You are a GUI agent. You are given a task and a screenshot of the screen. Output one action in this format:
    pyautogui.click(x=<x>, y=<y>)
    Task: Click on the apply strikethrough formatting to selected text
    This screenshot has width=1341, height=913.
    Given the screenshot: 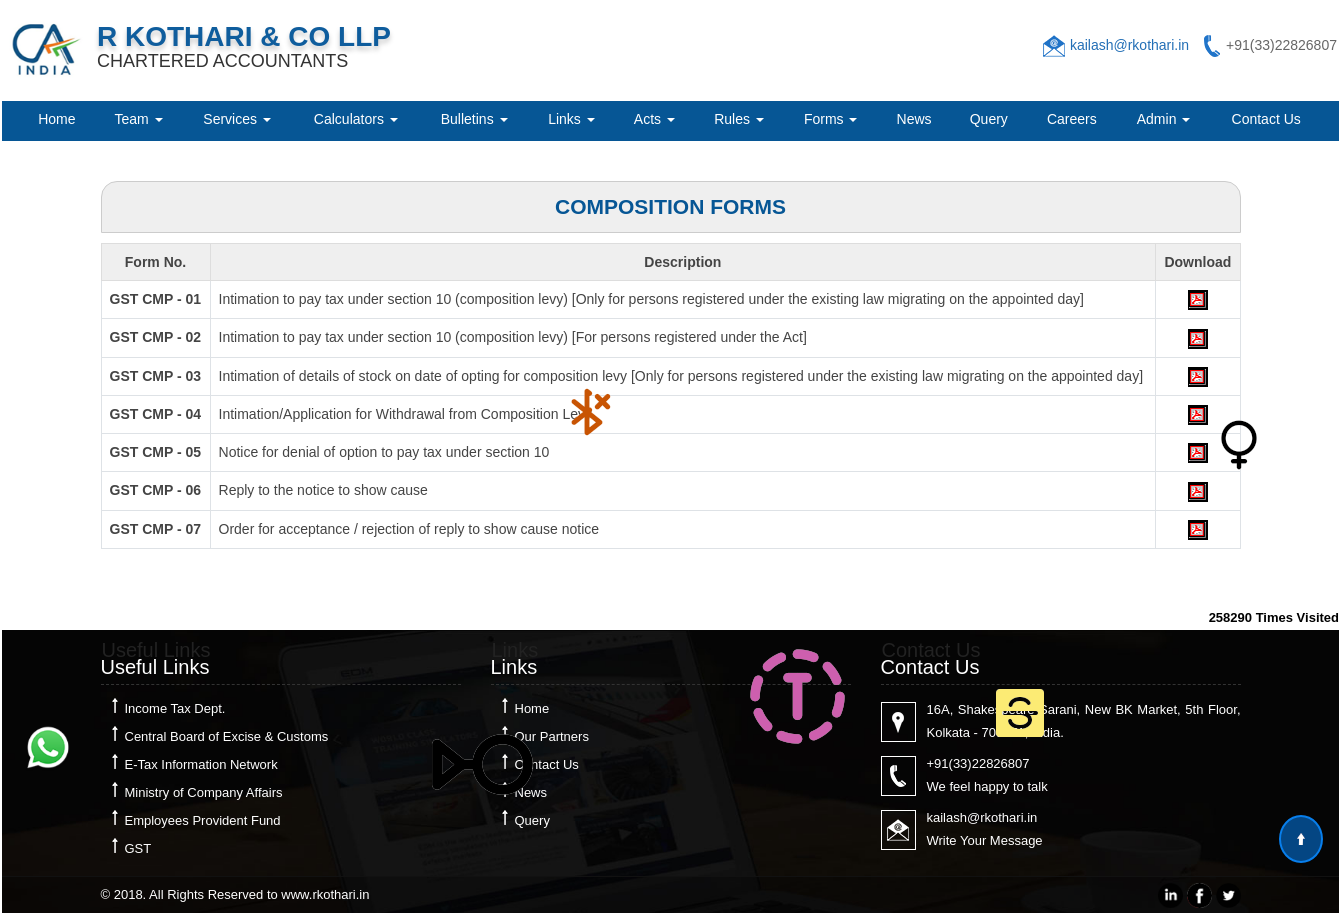 What is the action you would take?
    pyautogui.click(x=1020, y=713)
    